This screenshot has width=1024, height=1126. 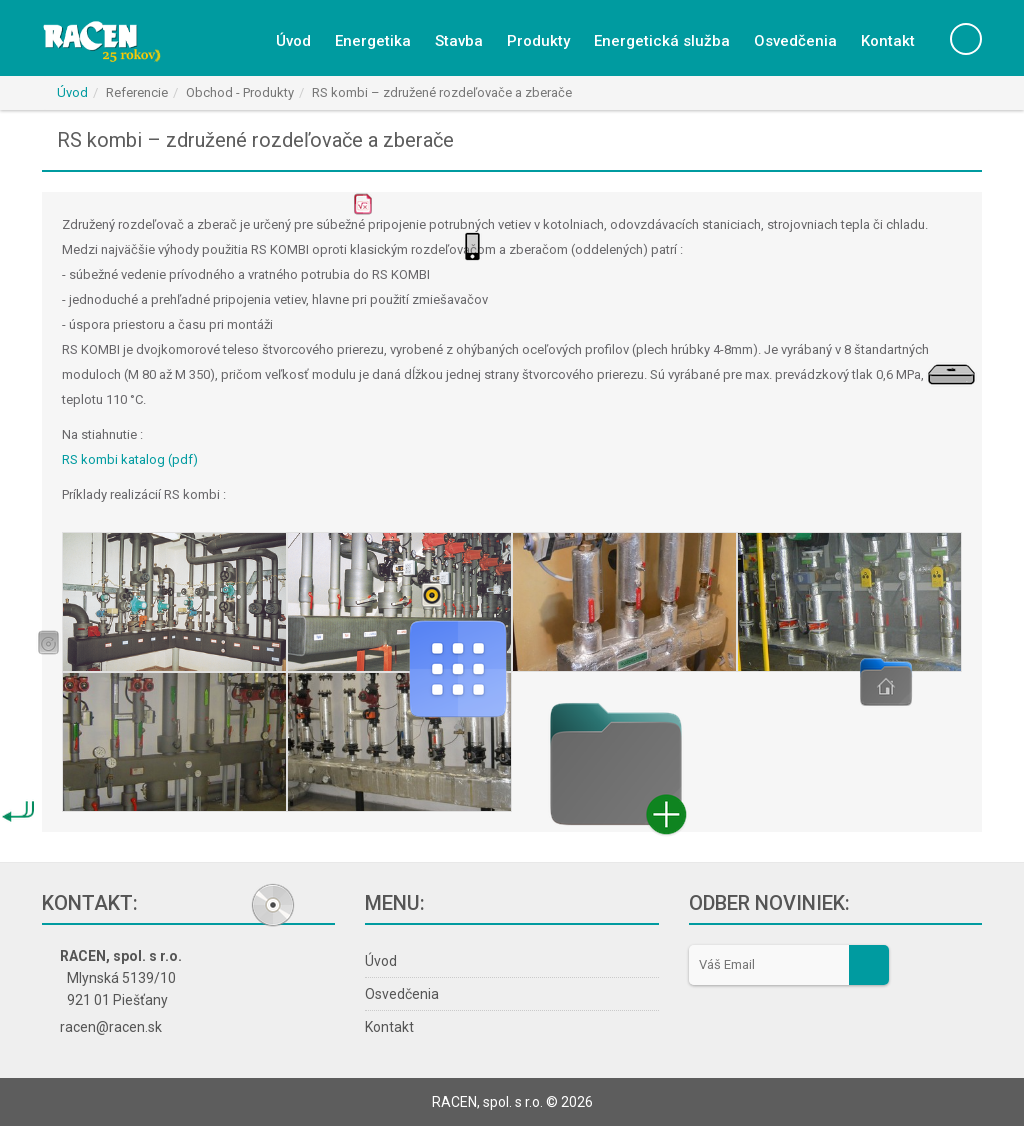 What do you see at coordinates (951, 374) in the screenshot?
I see `mac mini device in finder sidebar` at bounding box center [951, 374].